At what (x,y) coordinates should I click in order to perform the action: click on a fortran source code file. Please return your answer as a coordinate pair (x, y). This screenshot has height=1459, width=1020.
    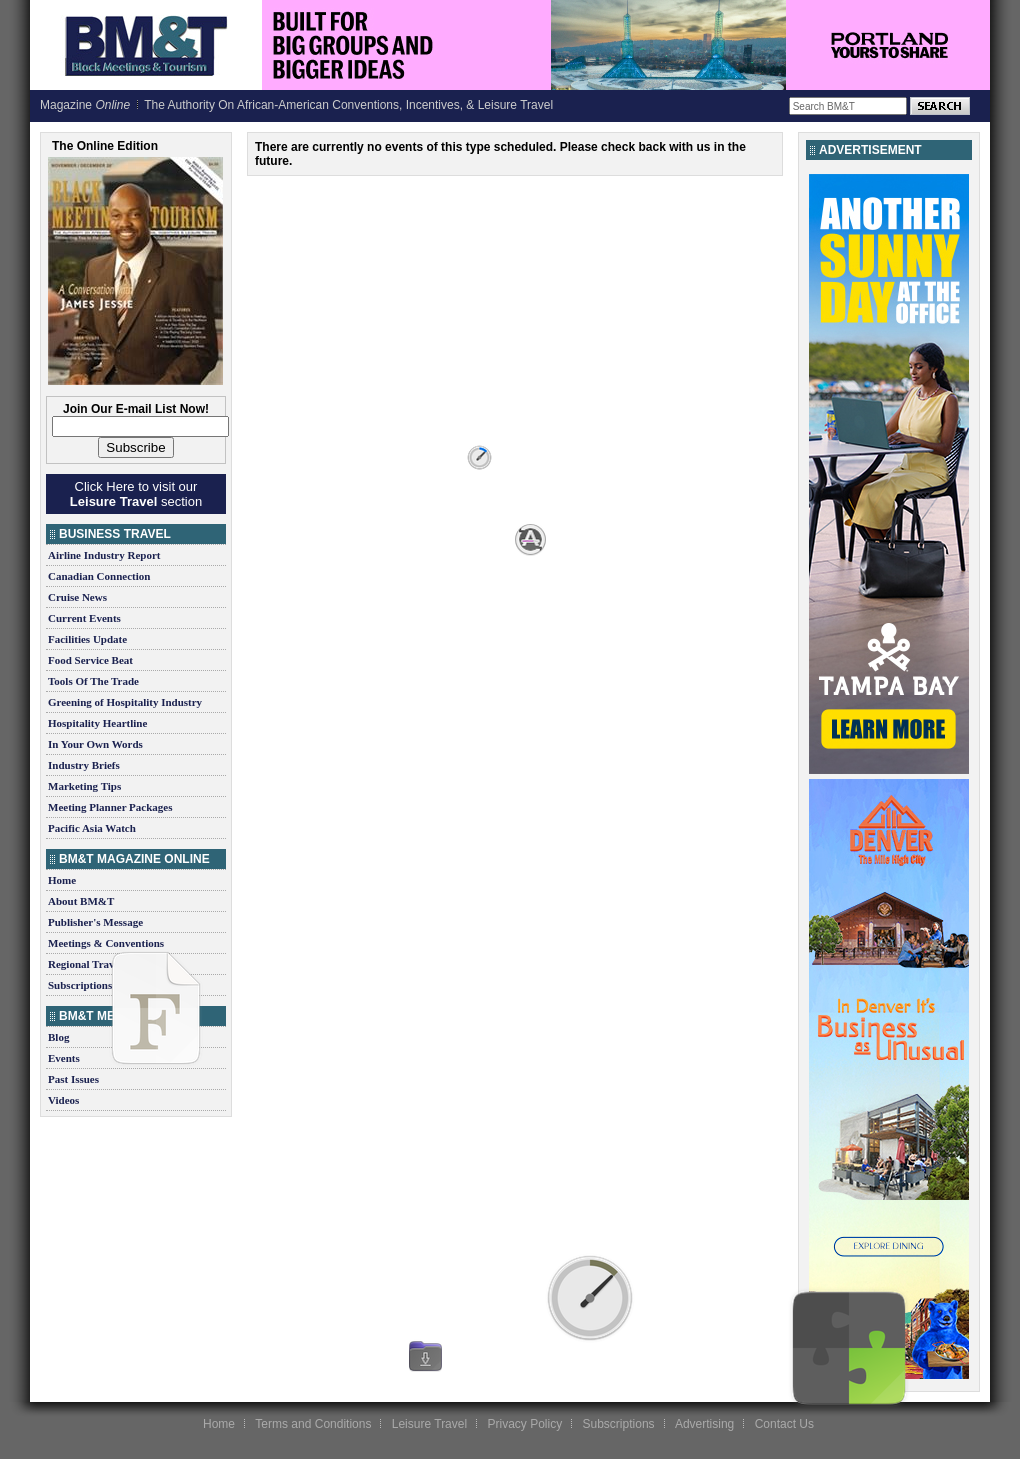
    Looking at the image, I should click on (156, 1008).